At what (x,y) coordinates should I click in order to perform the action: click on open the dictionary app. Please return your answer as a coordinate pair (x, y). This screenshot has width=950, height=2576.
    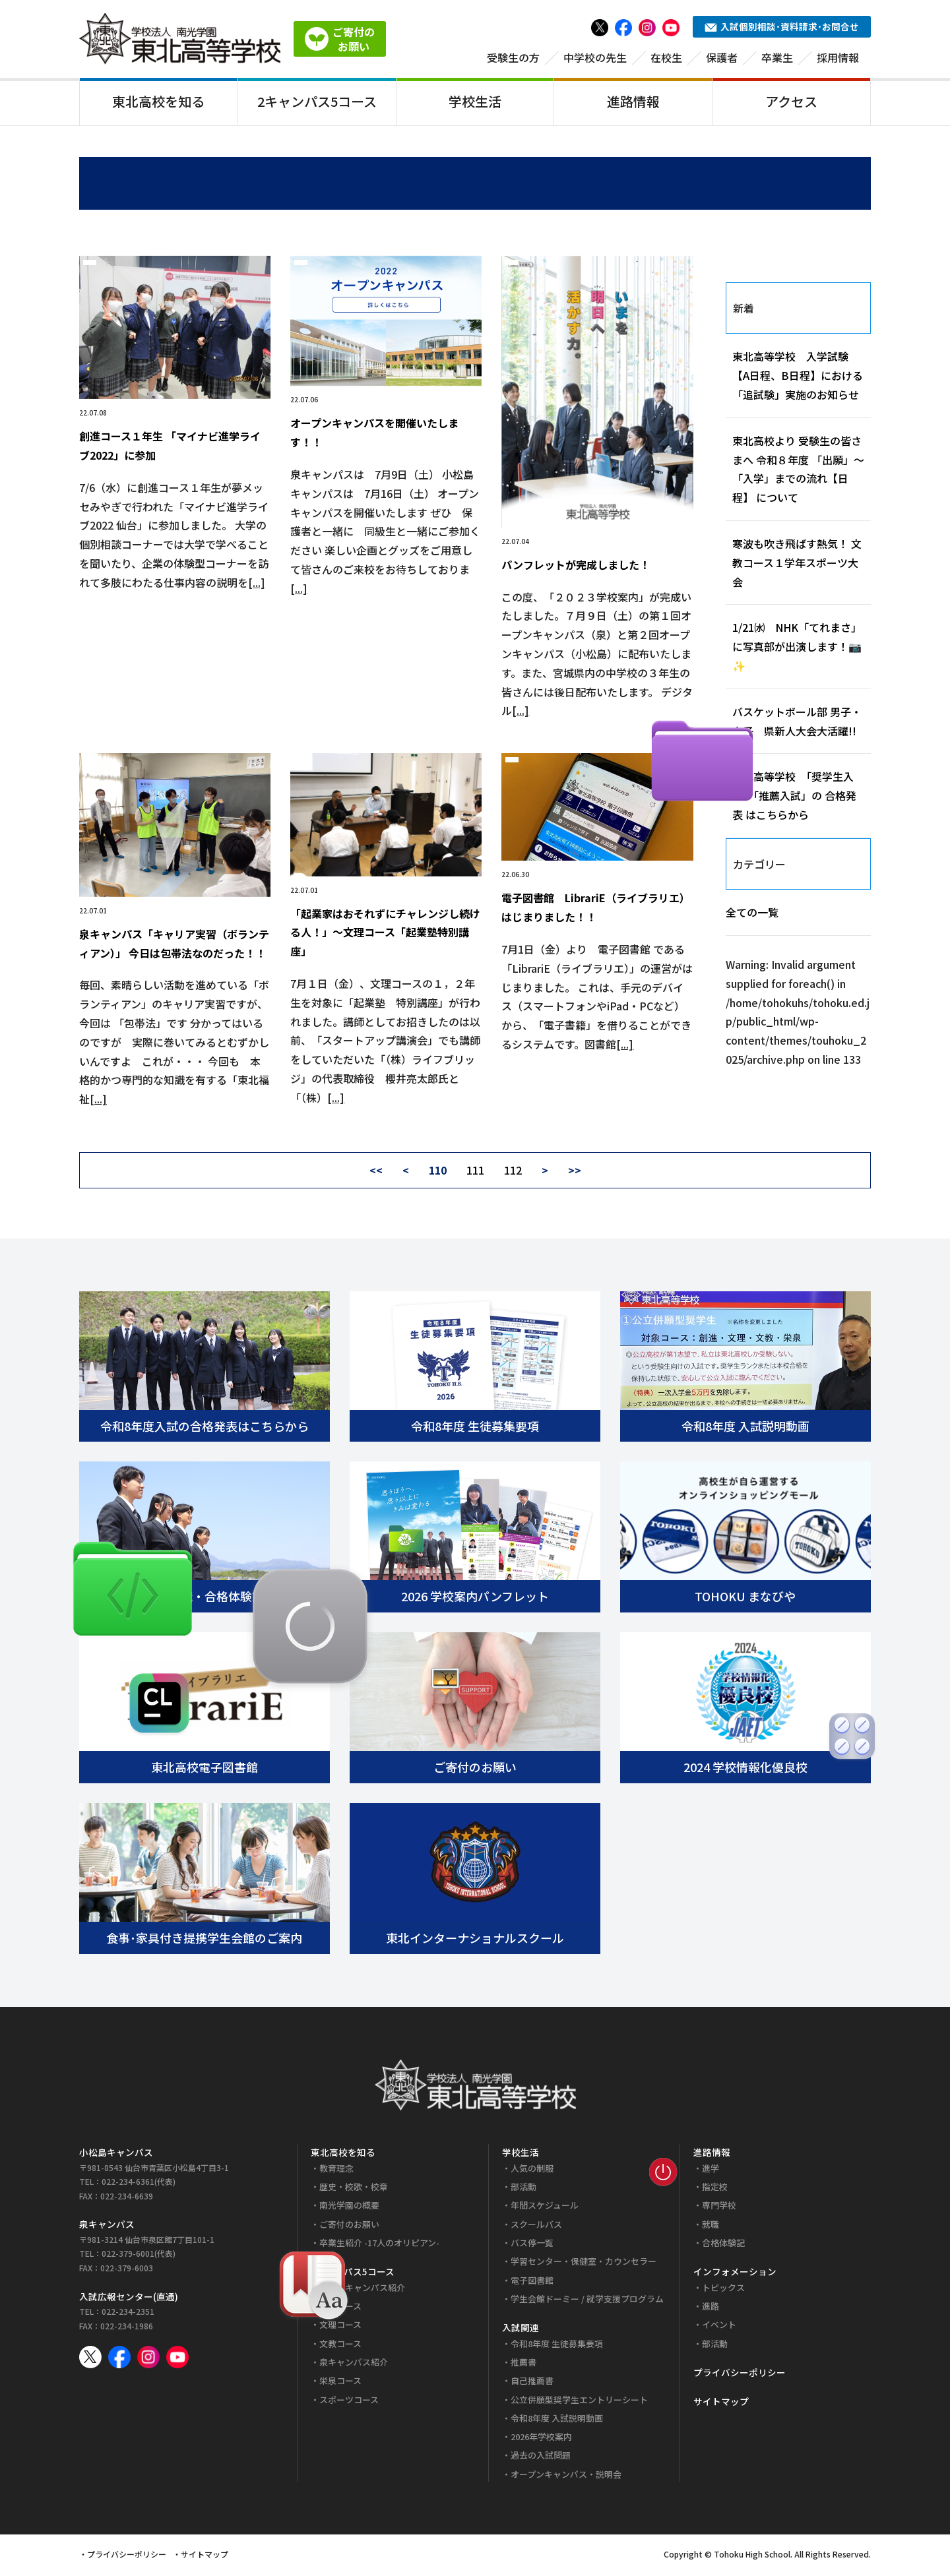
    Looking at the image, I should click on (312, 2284).